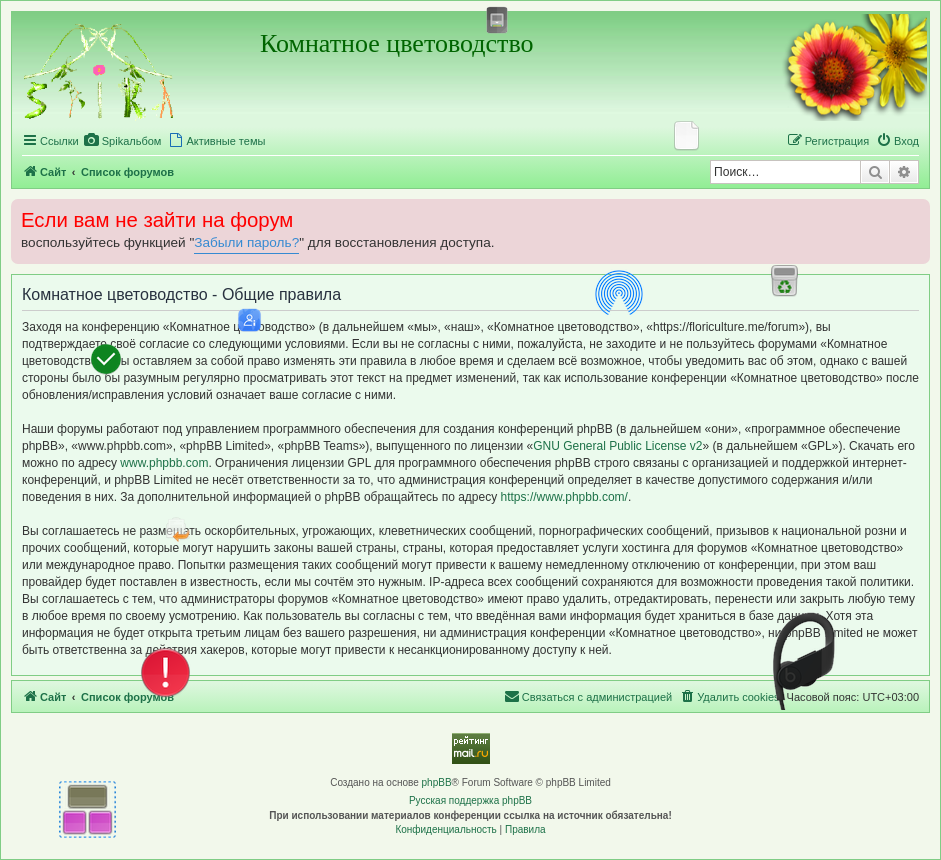  What do you see at coordinates (106, 359) in the screenshot?
I see `indicates file has been successfully synced` at bounding box center [106, 359].